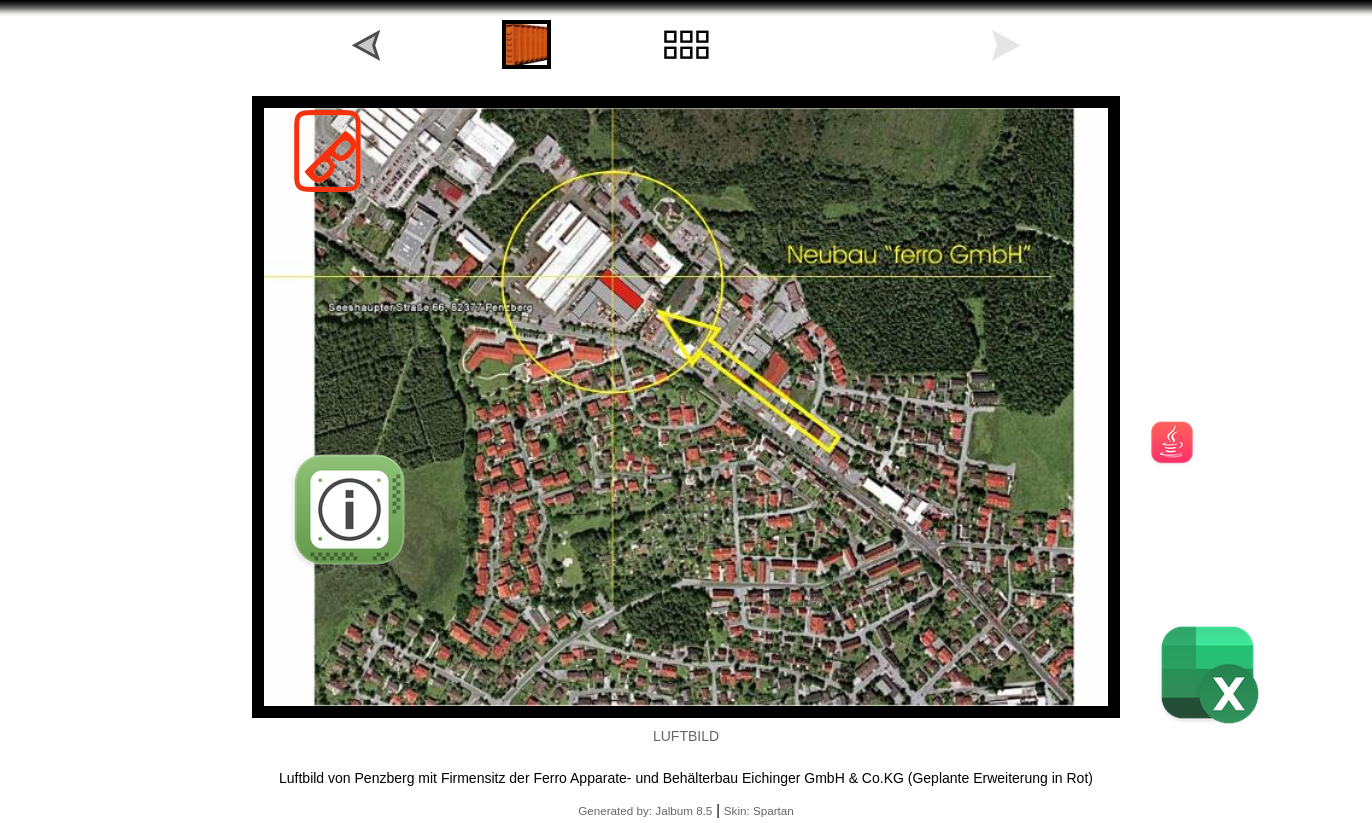 The width and height of the screenshot is (1372, 823). Describe the element at coordinates (349, 511) in the screenshot. I see `view hardware information and system specs` at that location.